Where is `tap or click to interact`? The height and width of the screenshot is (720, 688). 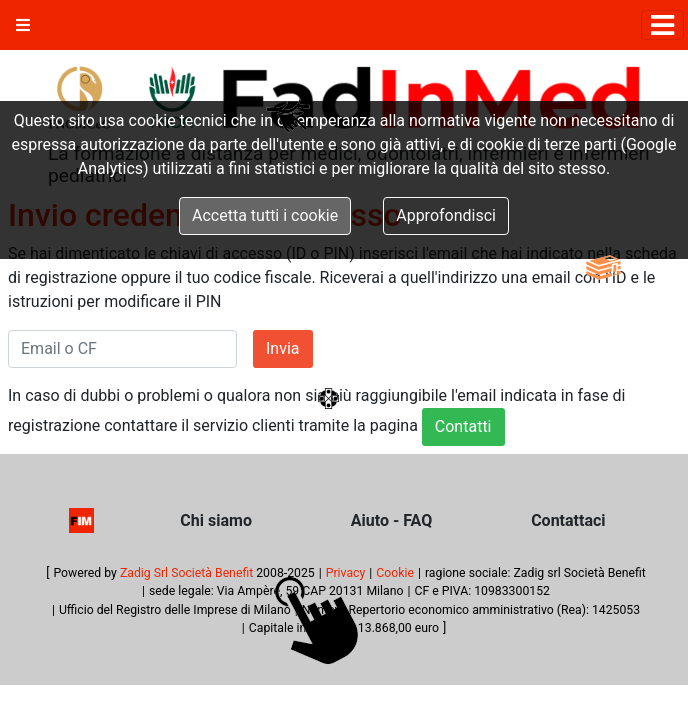
tap or click to interact is located at coordinates (316, 620).